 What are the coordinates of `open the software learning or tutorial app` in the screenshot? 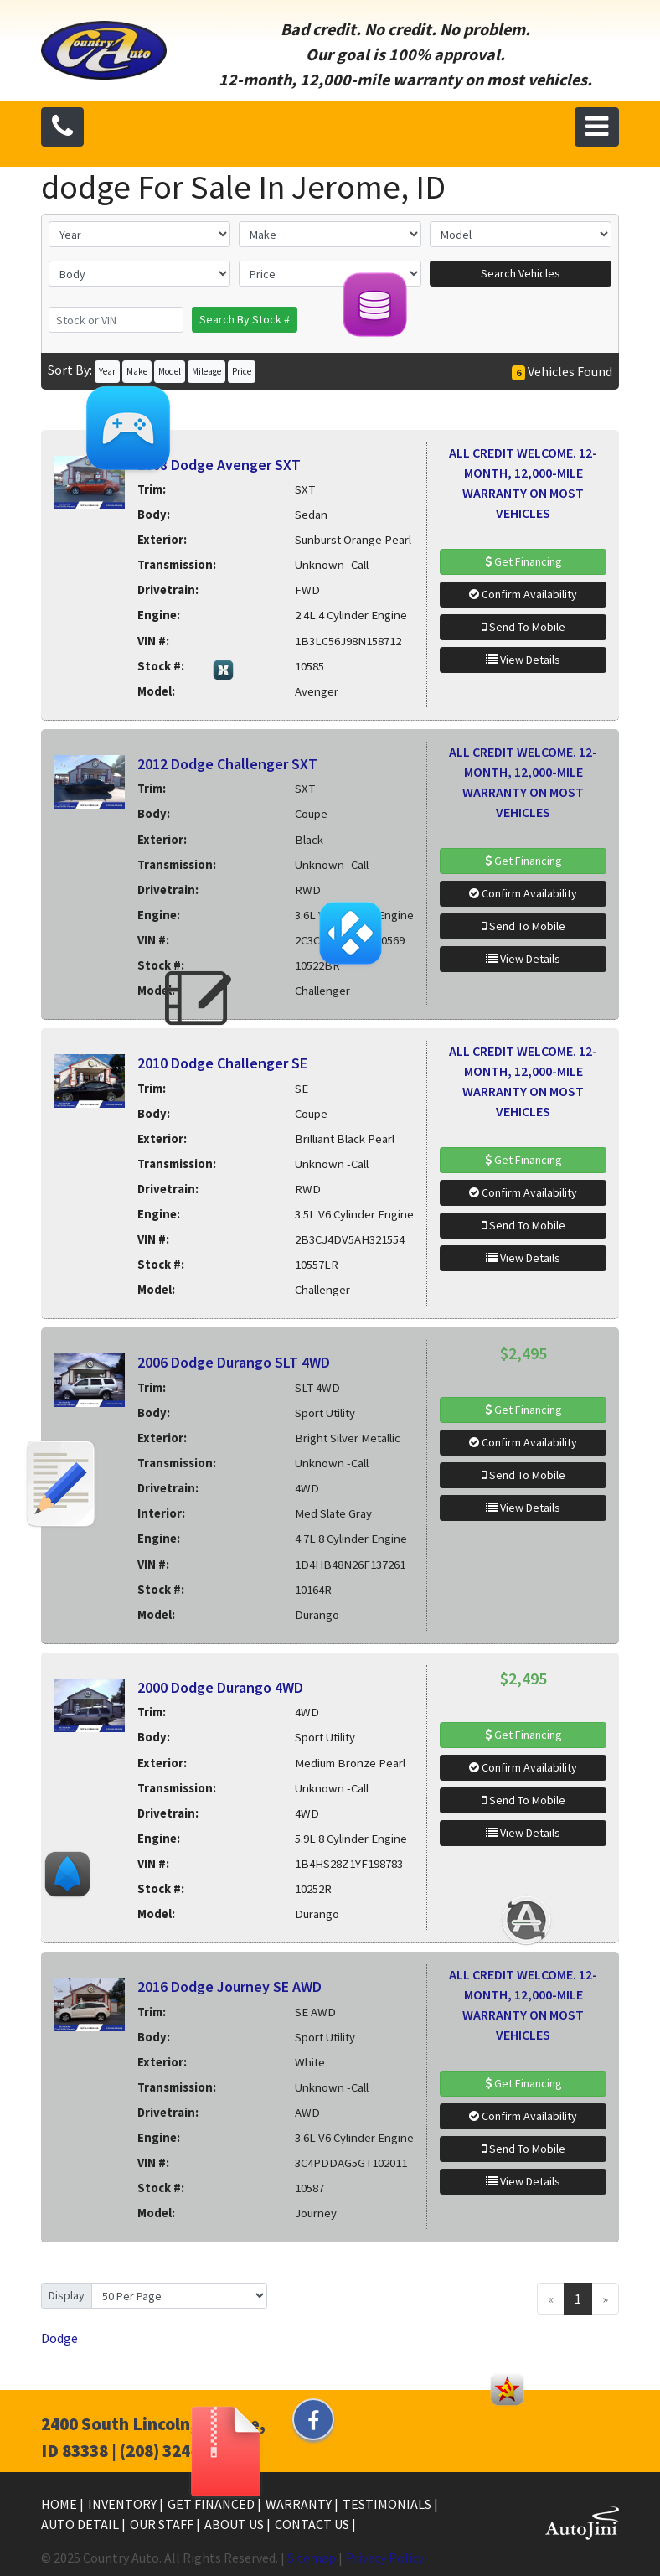 It's located at (60, 1483).